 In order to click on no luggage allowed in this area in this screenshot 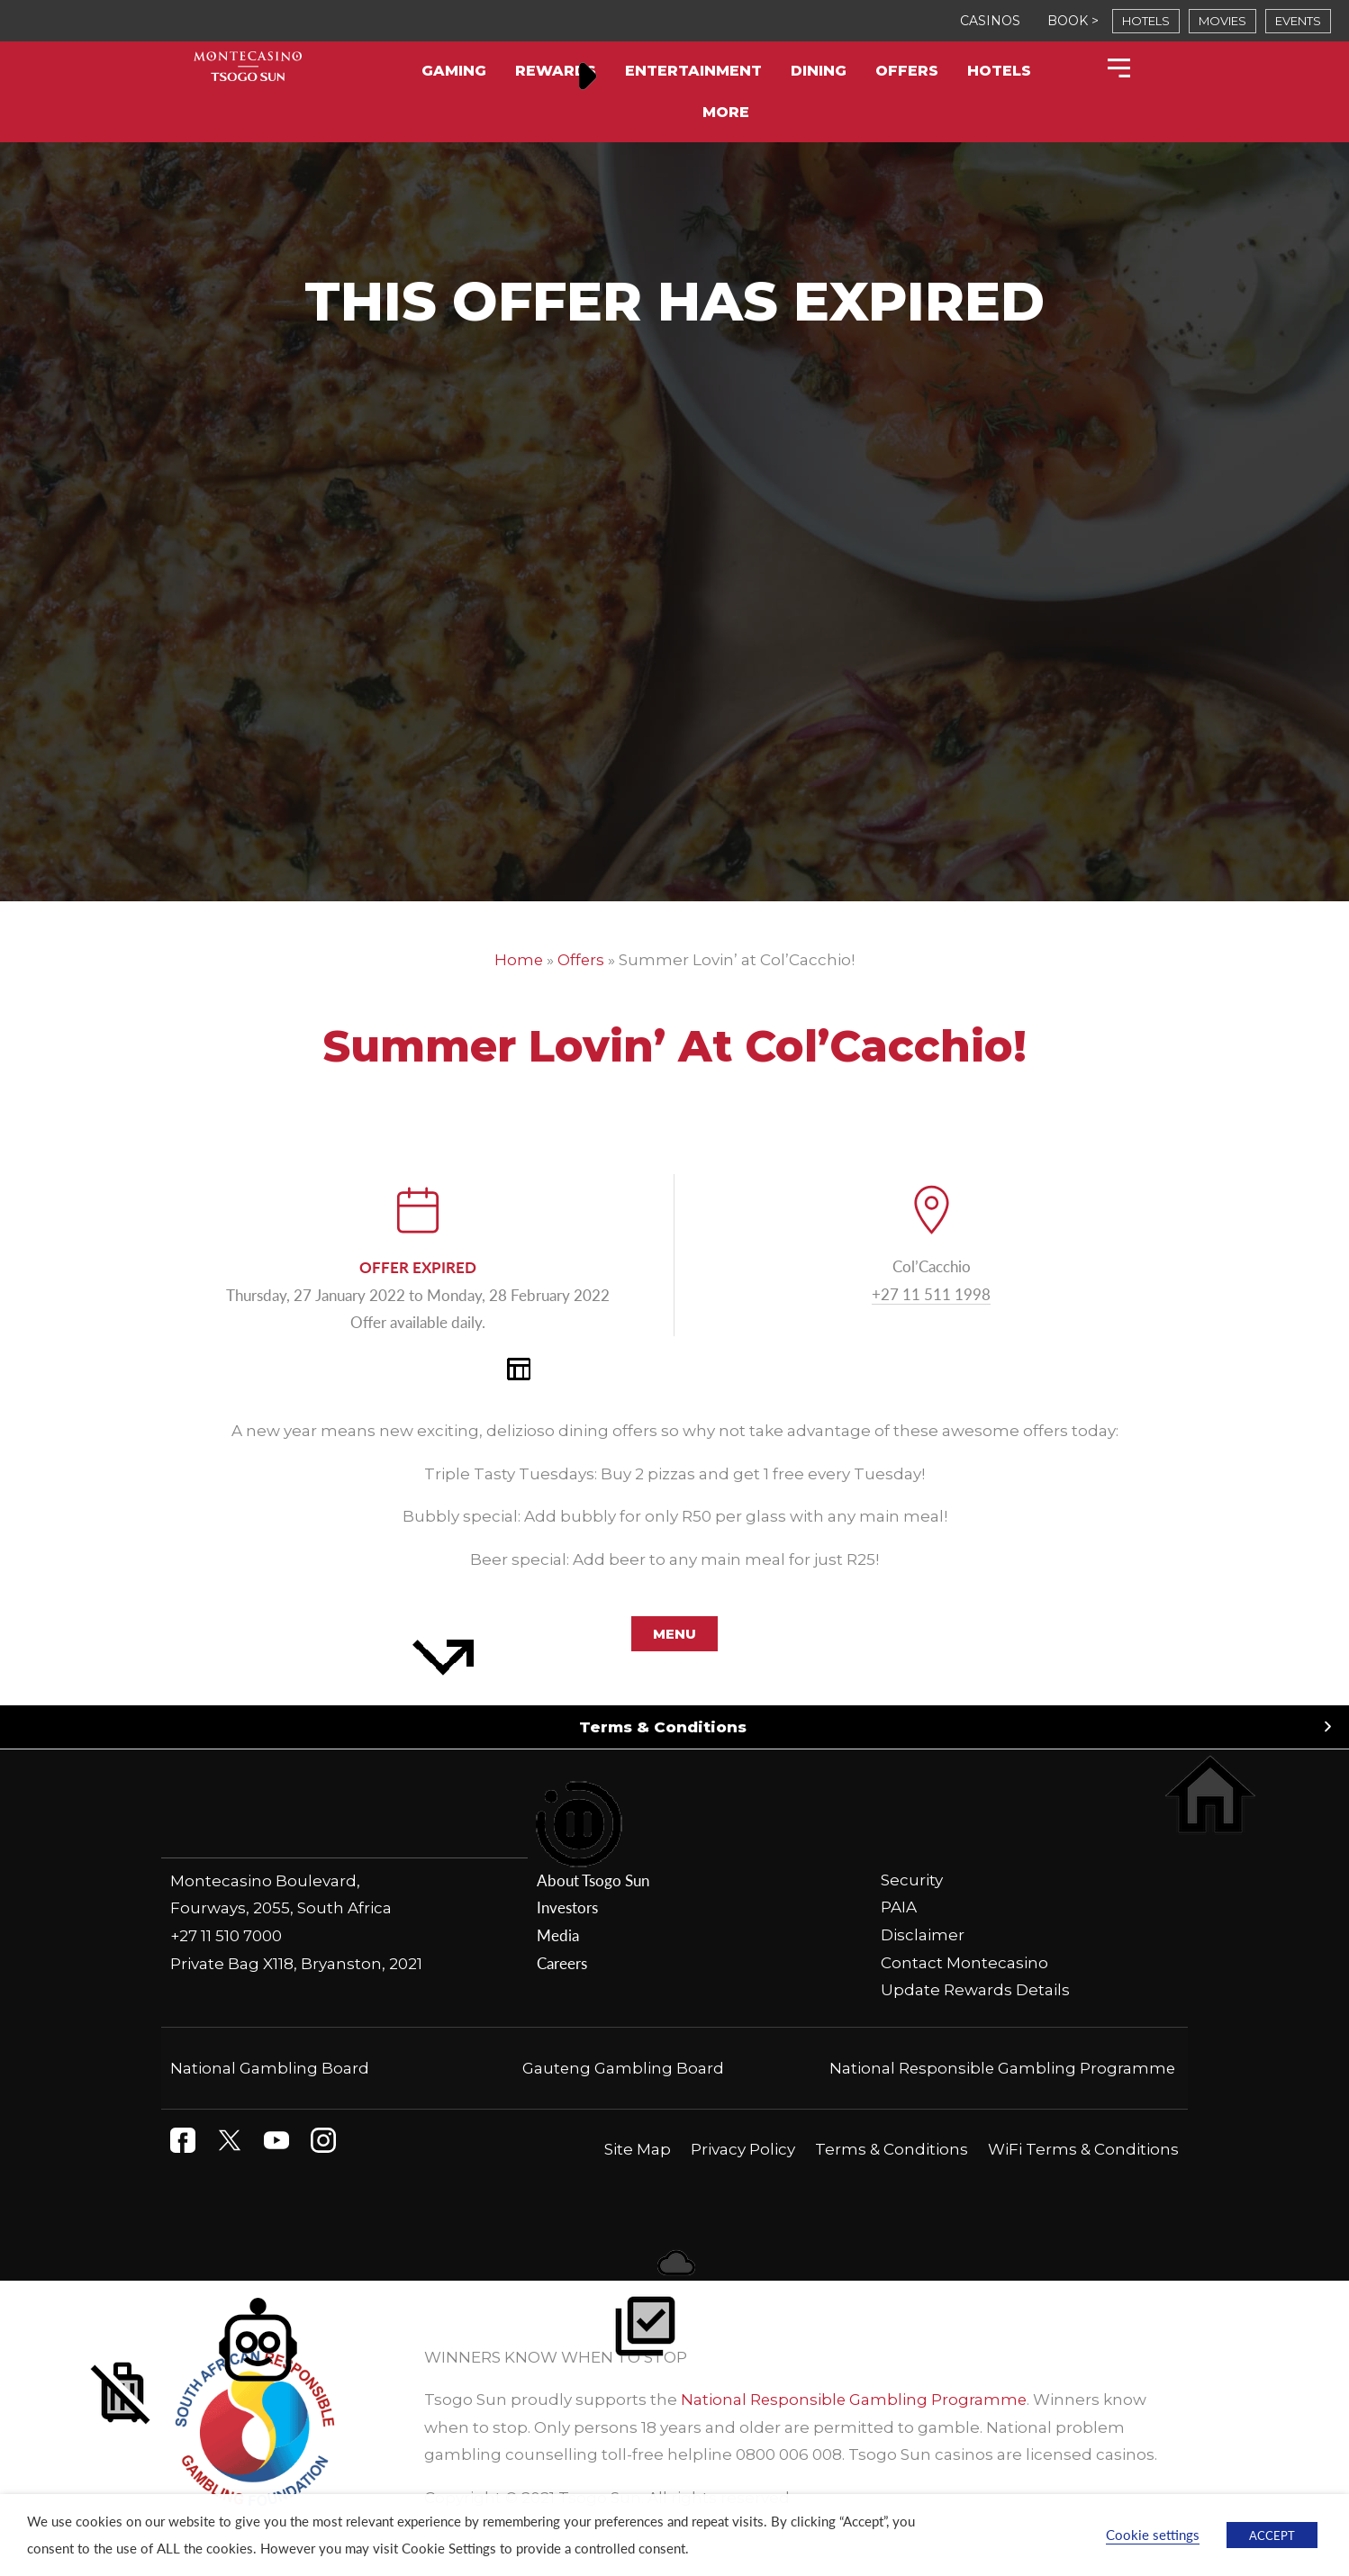, I will do `click(122, 2392)`.